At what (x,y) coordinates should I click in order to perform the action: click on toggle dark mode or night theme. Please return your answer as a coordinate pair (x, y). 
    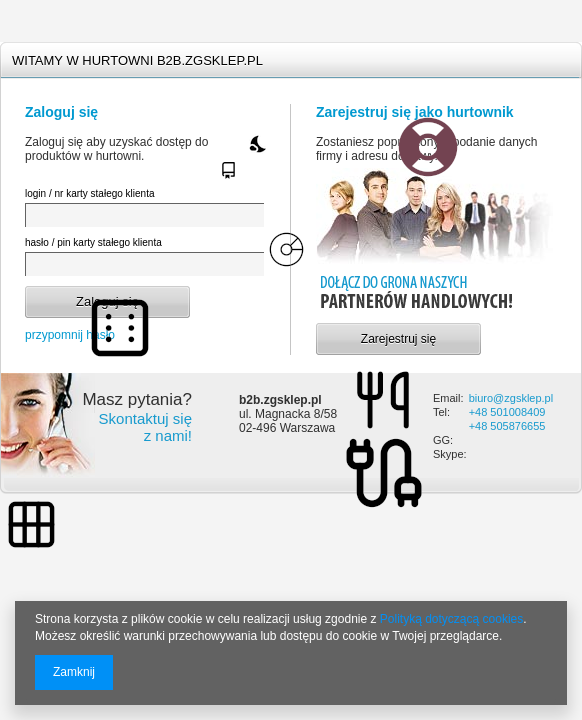
    Looking at the image, I should click on (259, 144).